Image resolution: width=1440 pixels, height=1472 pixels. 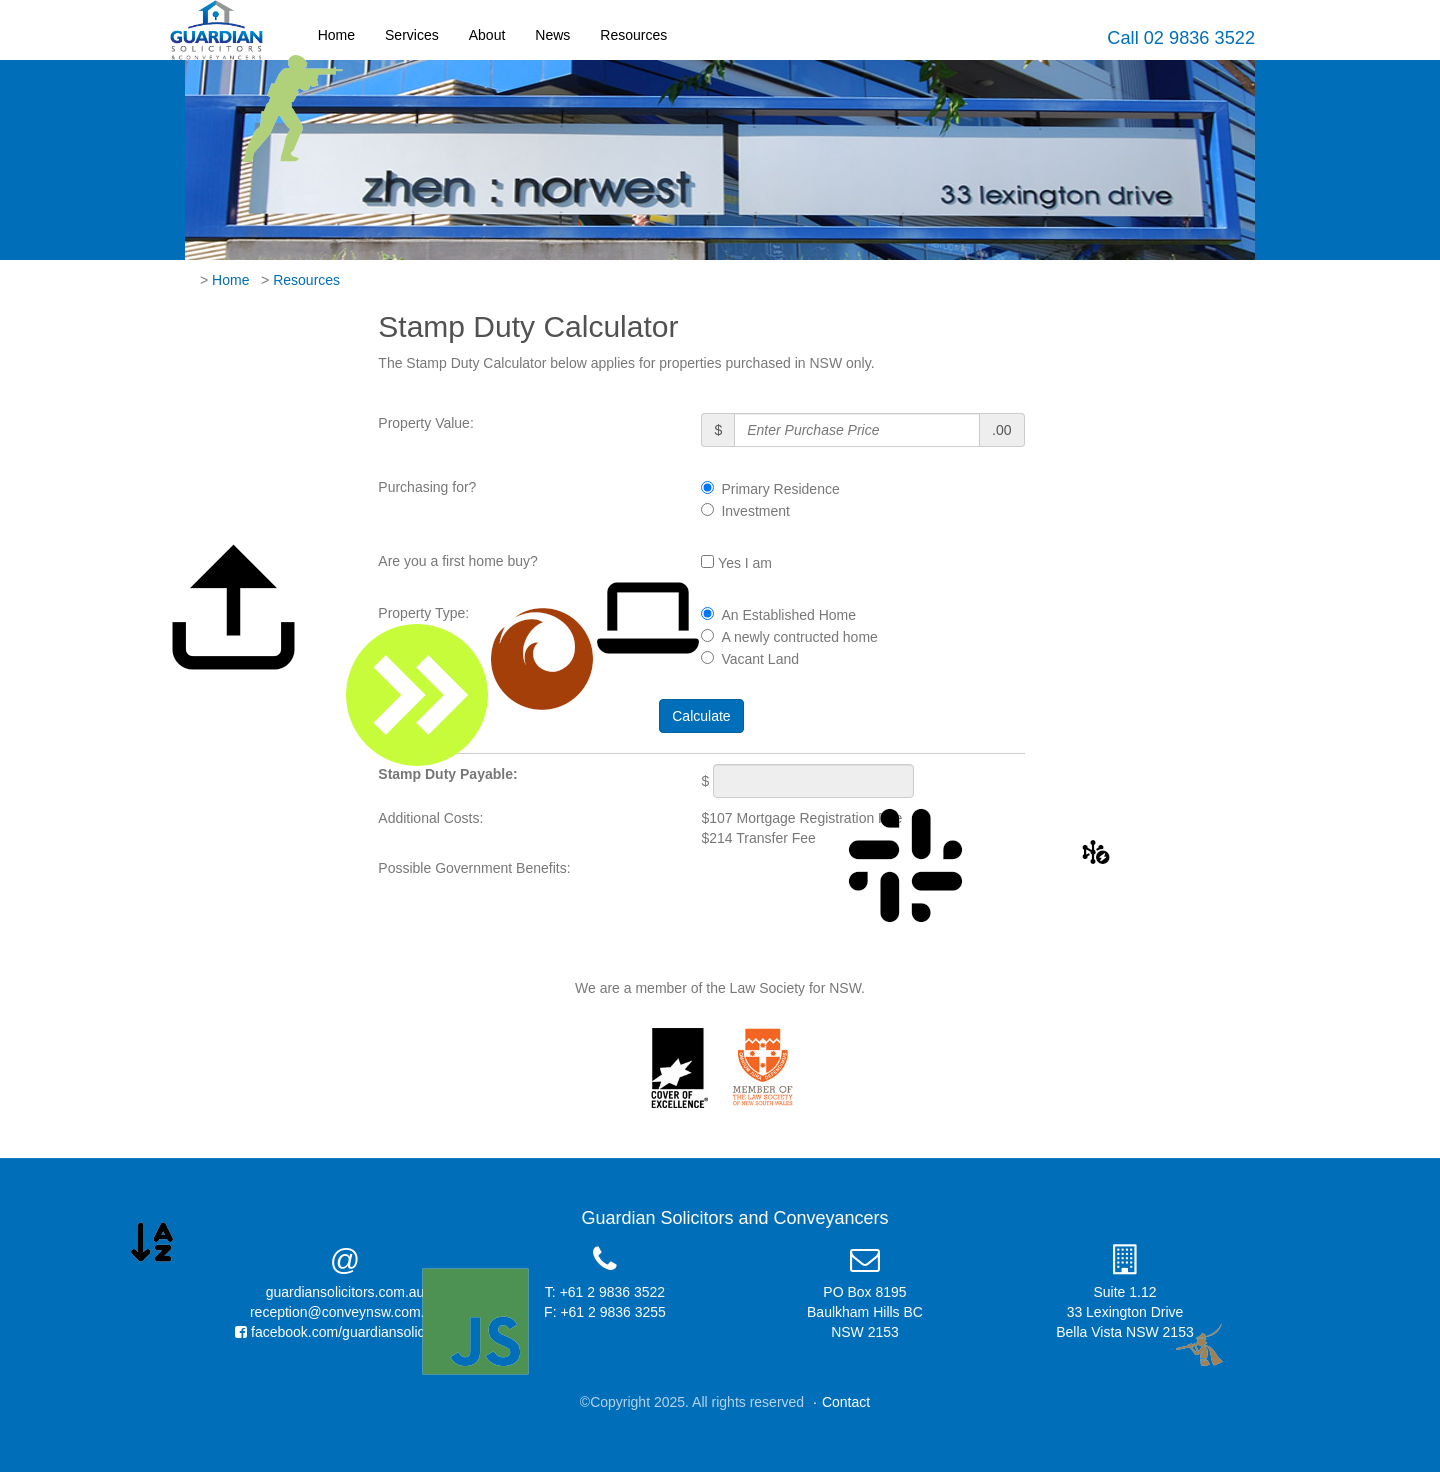 What do you see at coordinates (905, 865) in the screenshot?
I see `open Slack messaging app` at bounding box center [905, 865].